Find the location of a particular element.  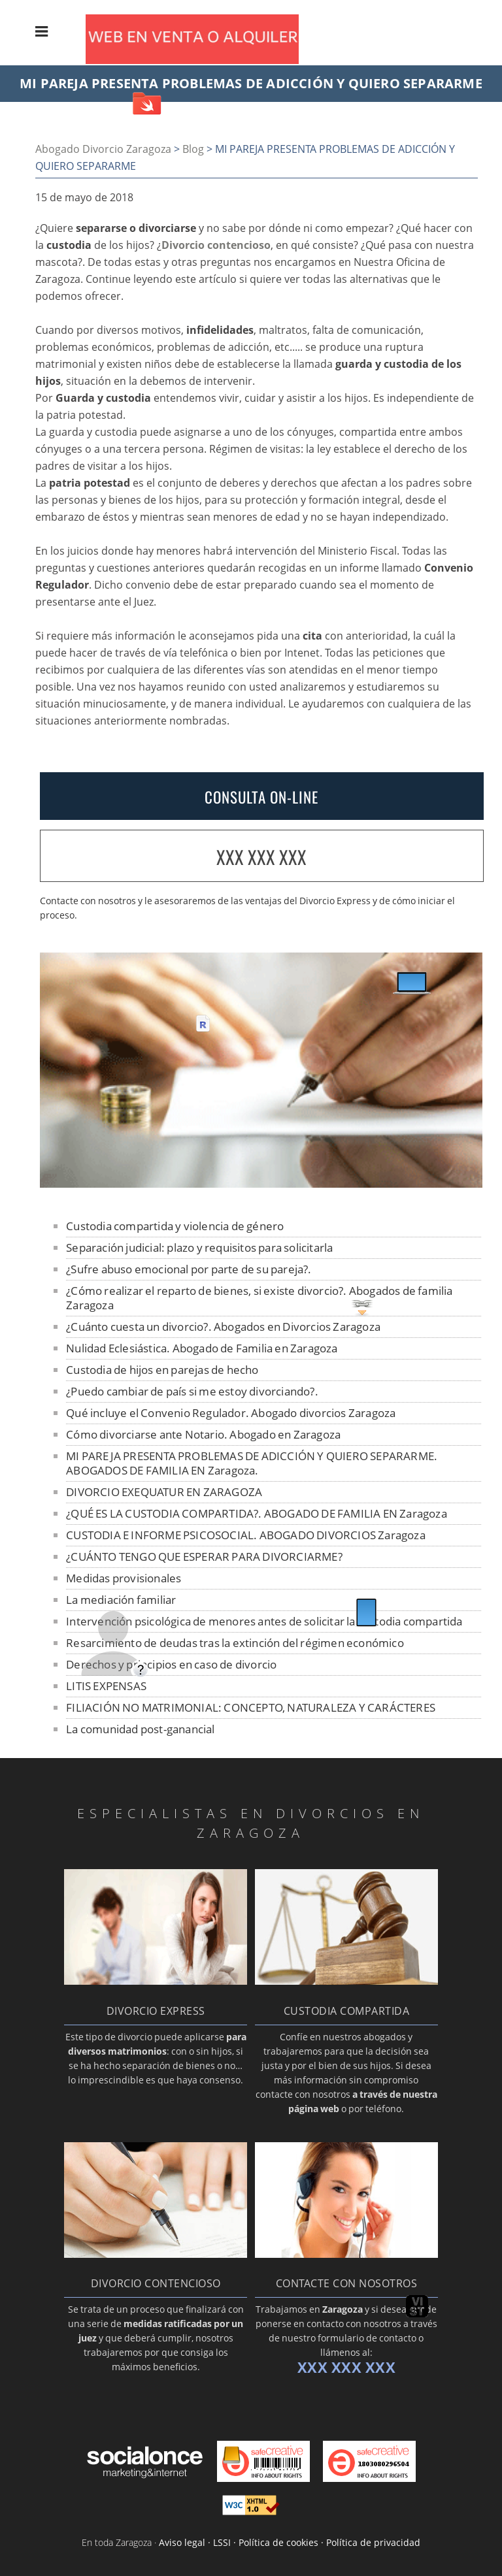

vietnamese input method - simple telex keyboard is located at coordinates (417, 2306).